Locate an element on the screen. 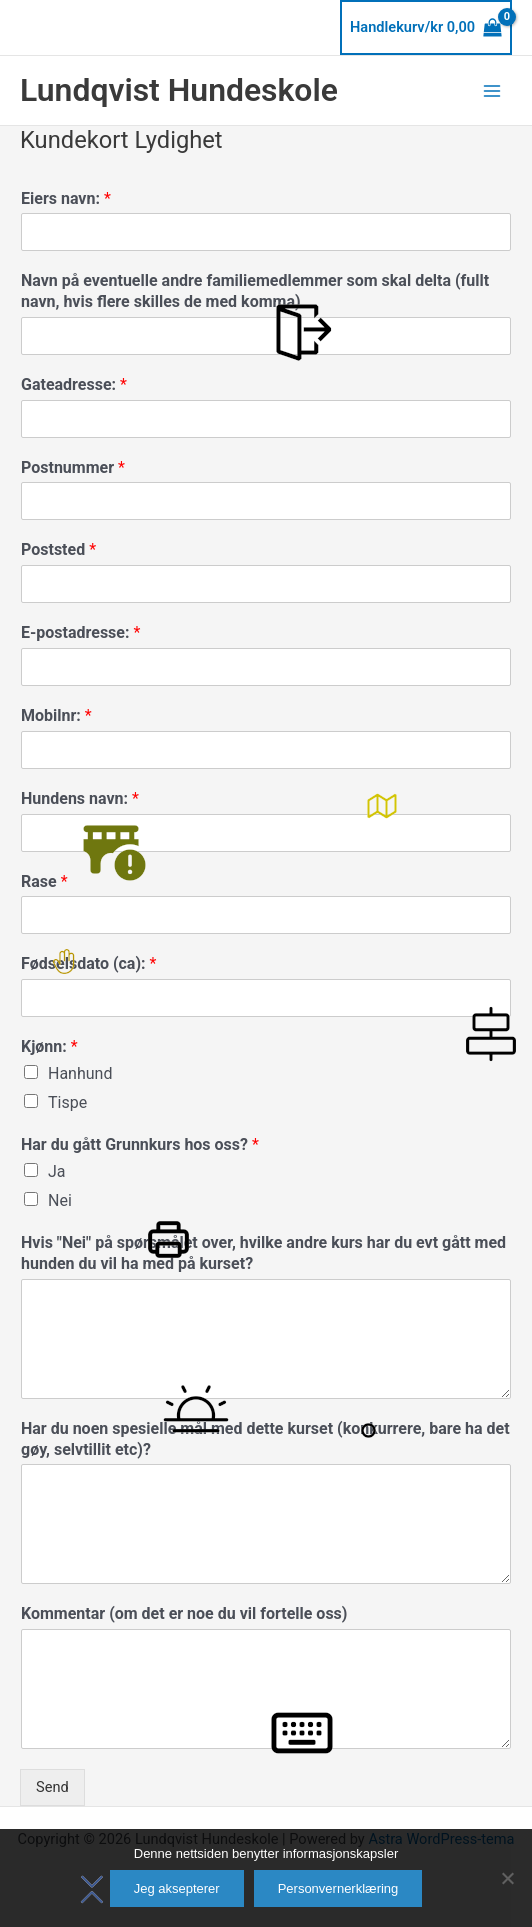 Image resolution: width=532 pixels, height=1927 pixels. indicates an unselected or empty state in a radio button is located at coordinates (368, 1430).